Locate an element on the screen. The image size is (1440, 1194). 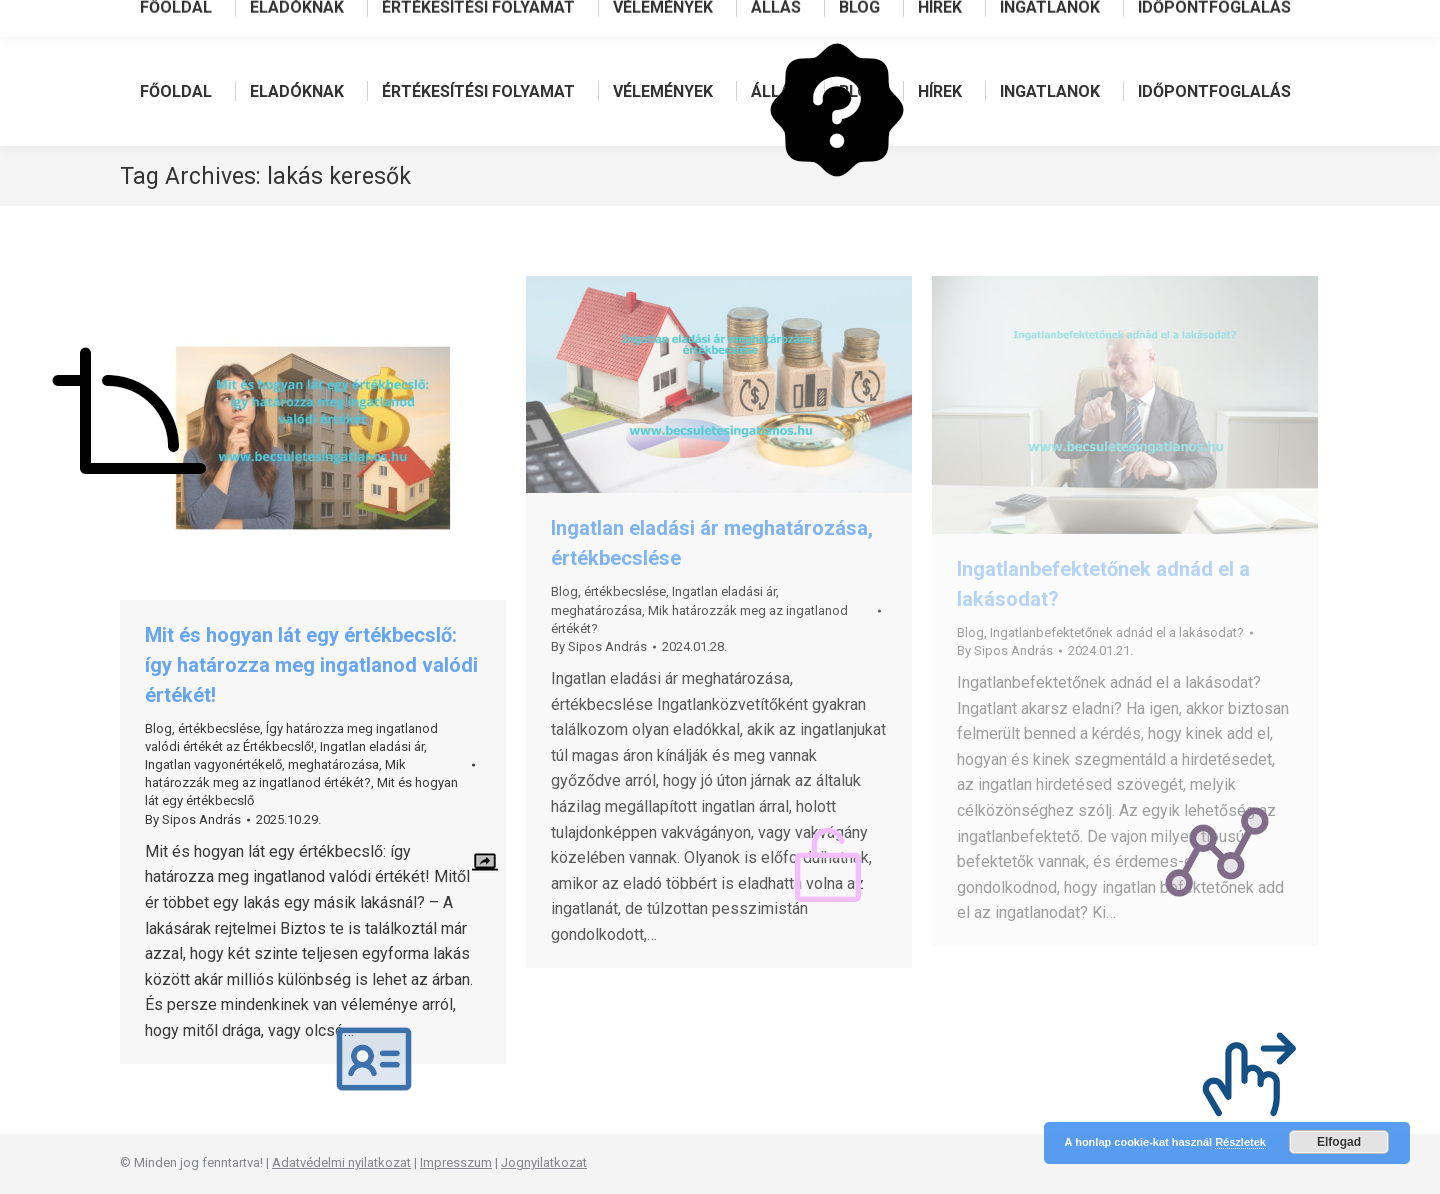
swipe right to continue or advance is located at coordinates (1244, 1077).